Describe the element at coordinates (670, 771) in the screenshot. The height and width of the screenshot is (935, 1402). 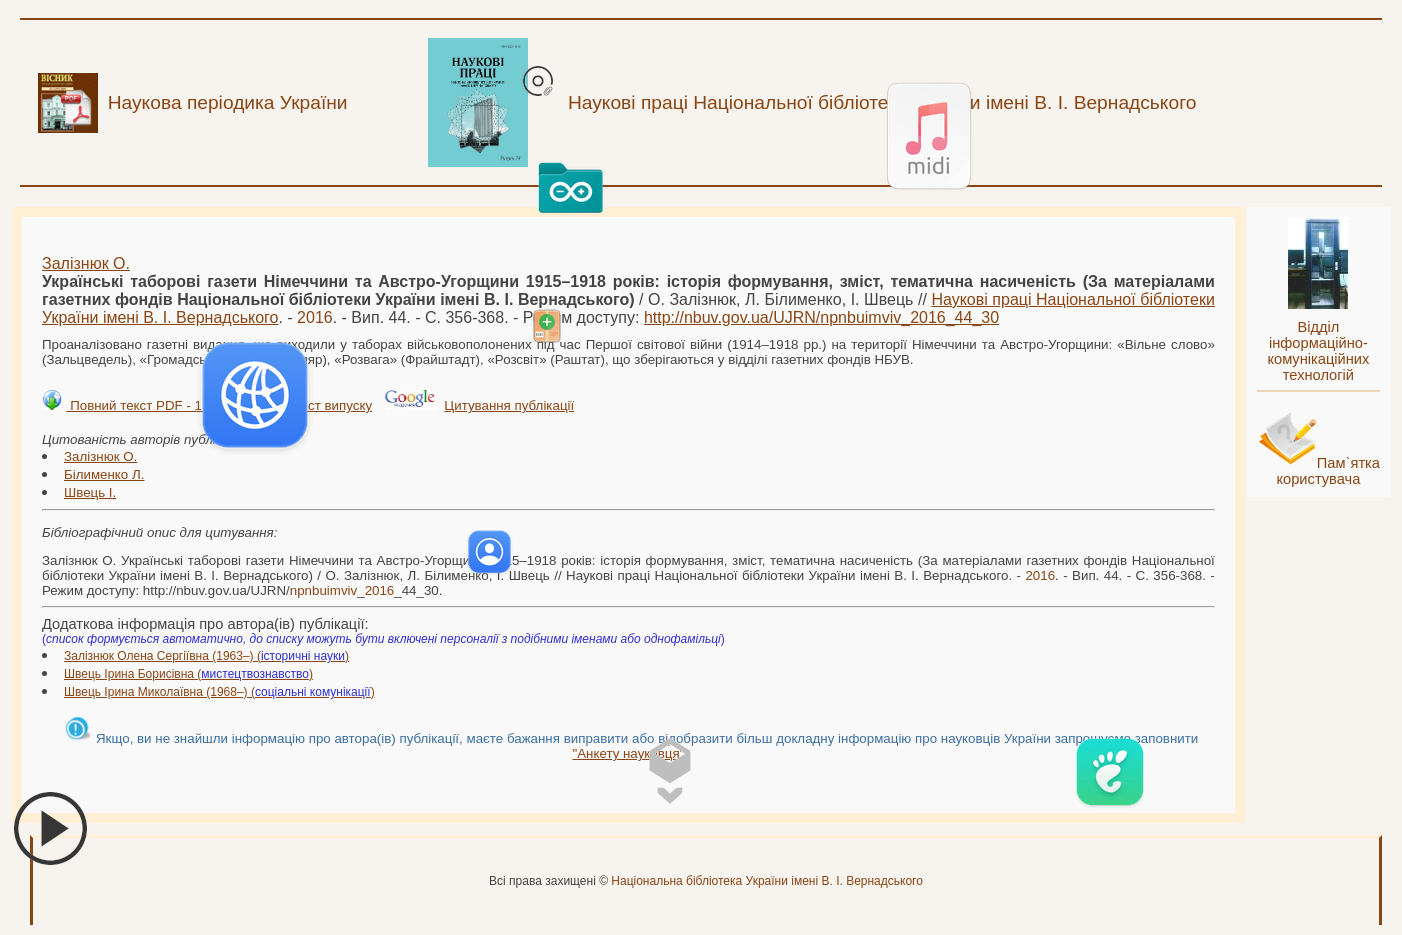
I see `insert an object or 3D element into the document` at that location.